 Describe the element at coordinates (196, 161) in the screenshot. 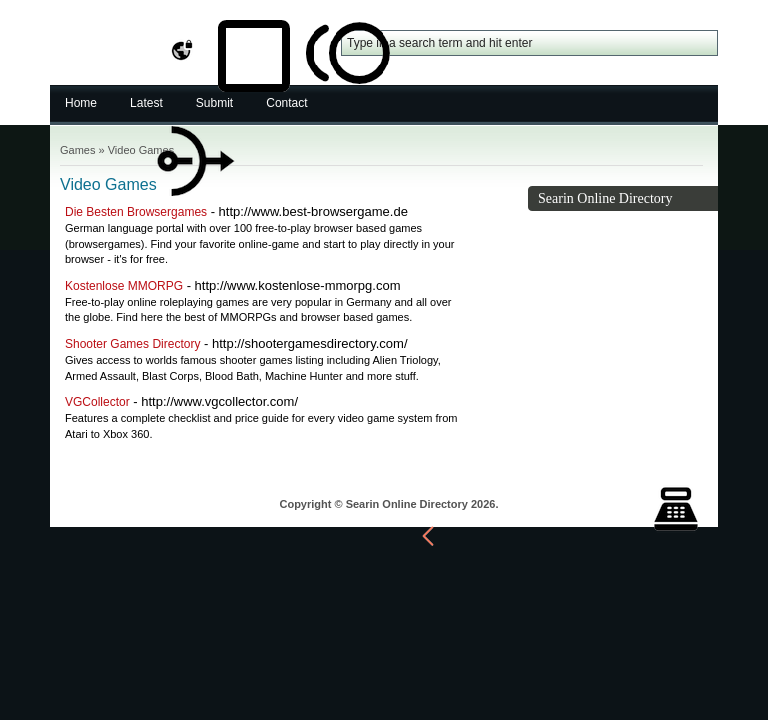

I see `configure network address translation settings` at that location.